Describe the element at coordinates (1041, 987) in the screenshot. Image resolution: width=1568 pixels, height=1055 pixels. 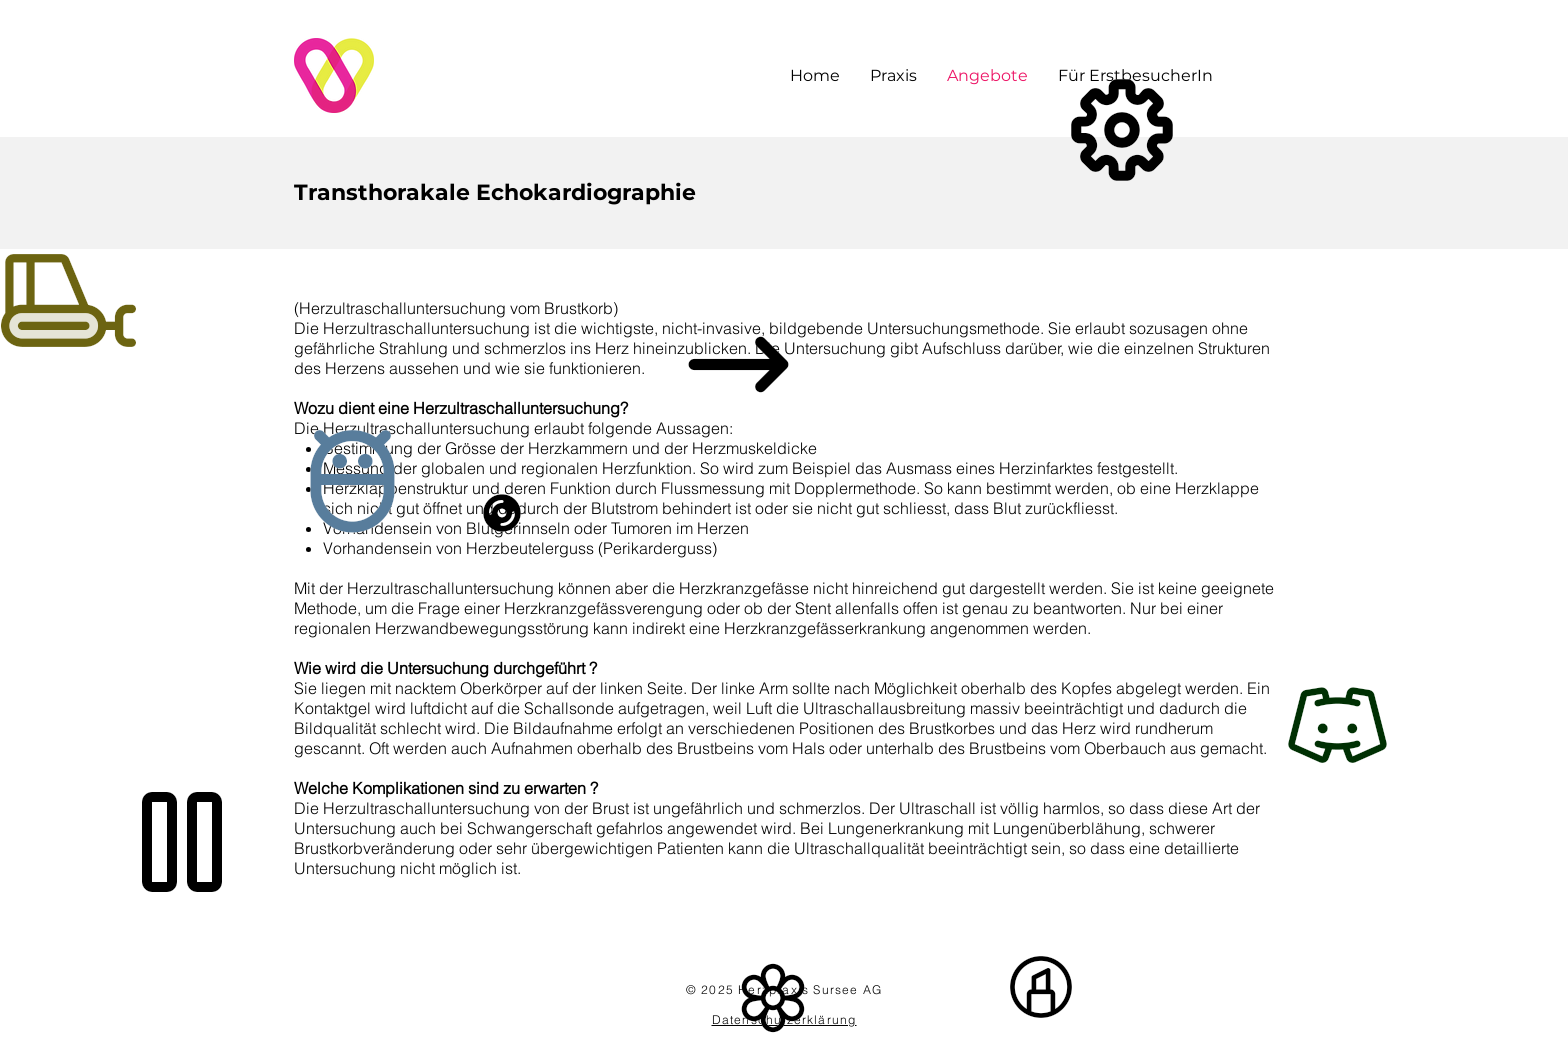
I see `highlight or mark selected text` at that location.